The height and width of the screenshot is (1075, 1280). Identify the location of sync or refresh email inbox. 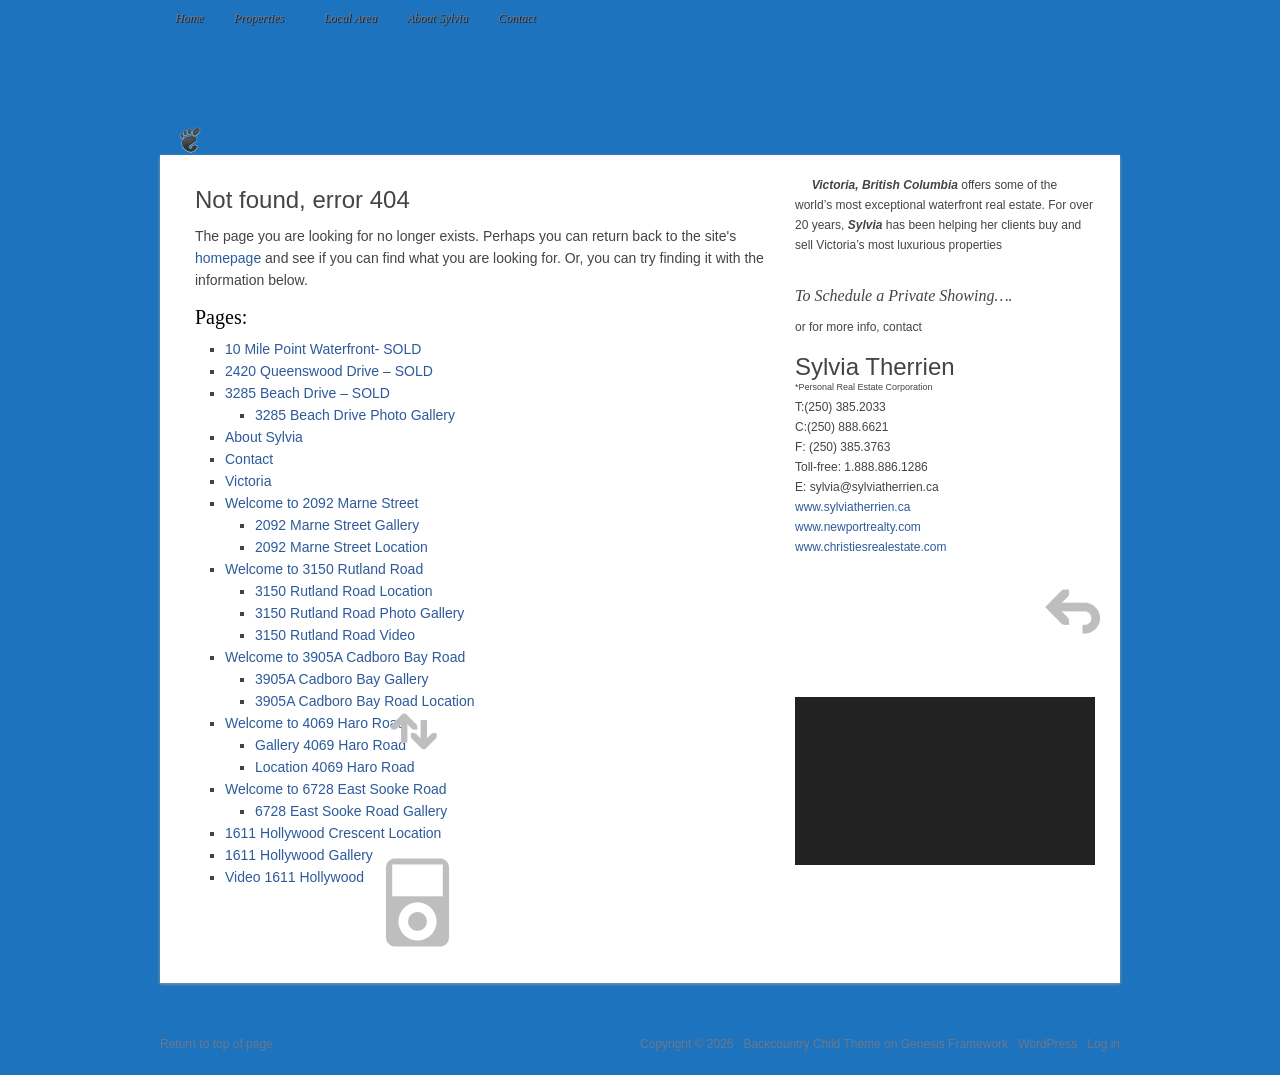
(414, 733).